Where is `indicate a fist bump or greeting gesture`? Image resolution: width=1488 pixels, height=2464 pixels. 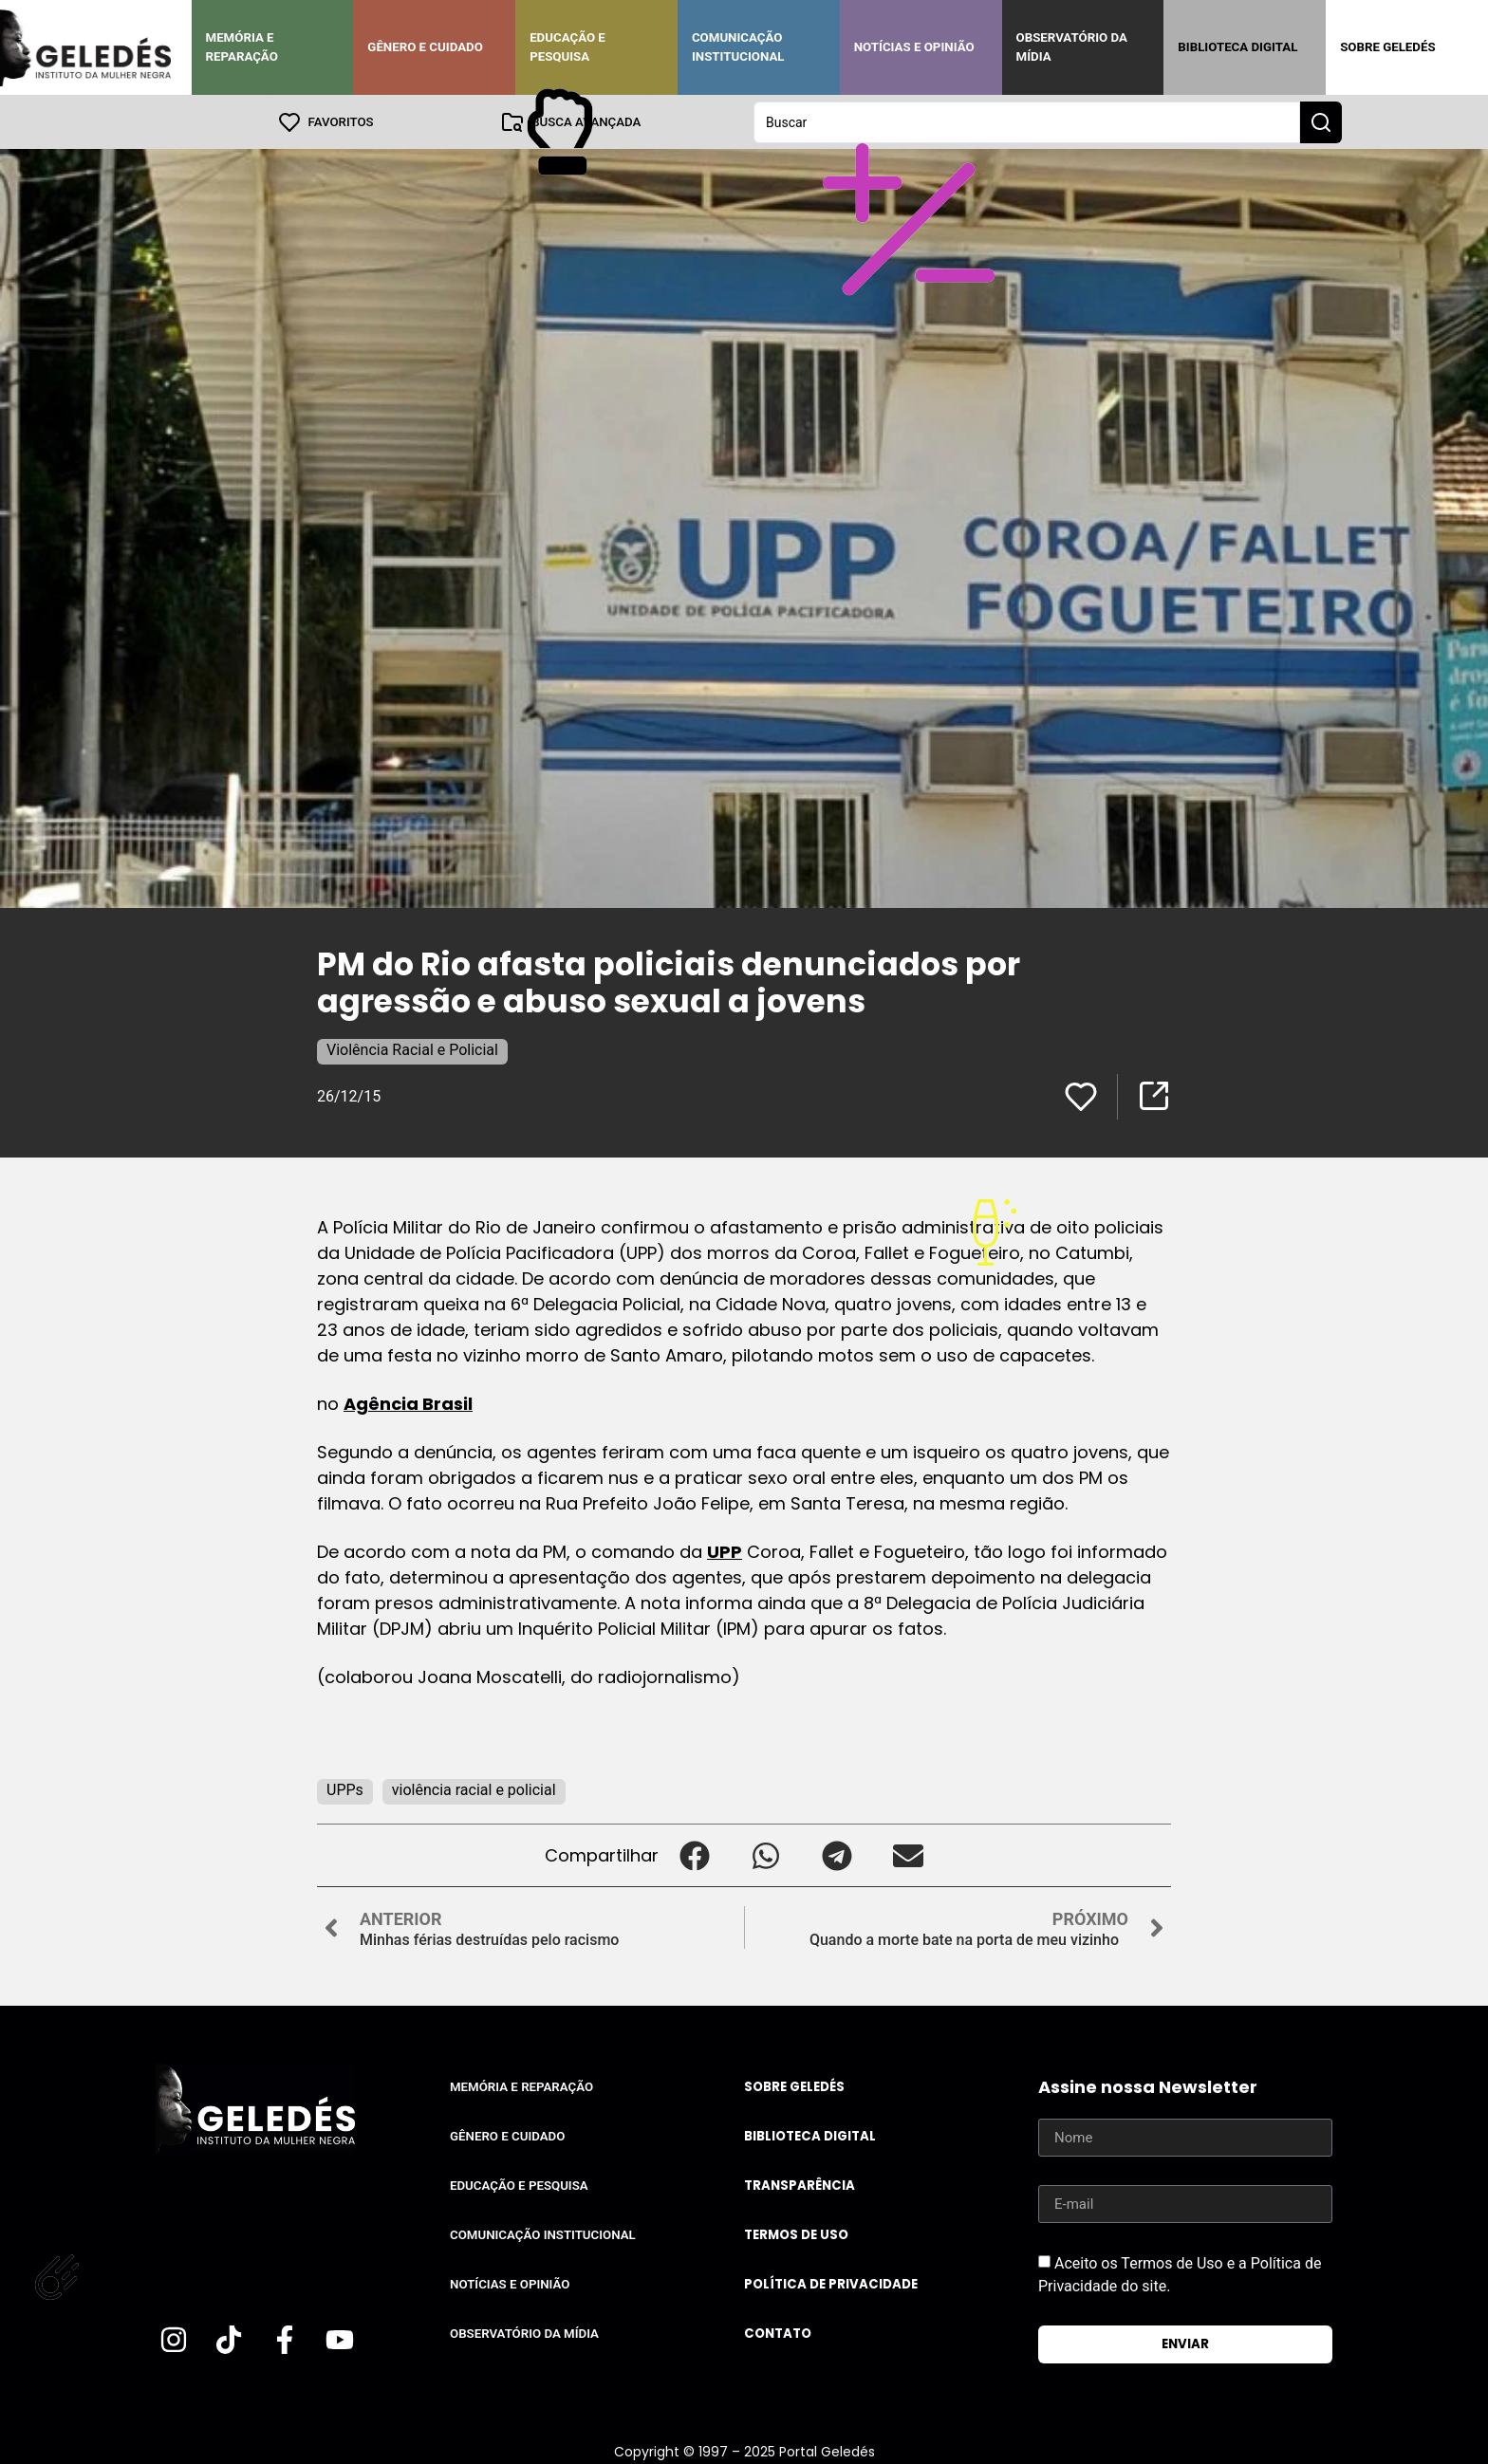
indicate a fist bump or greeting gesture is located at coordinates (560, 132).